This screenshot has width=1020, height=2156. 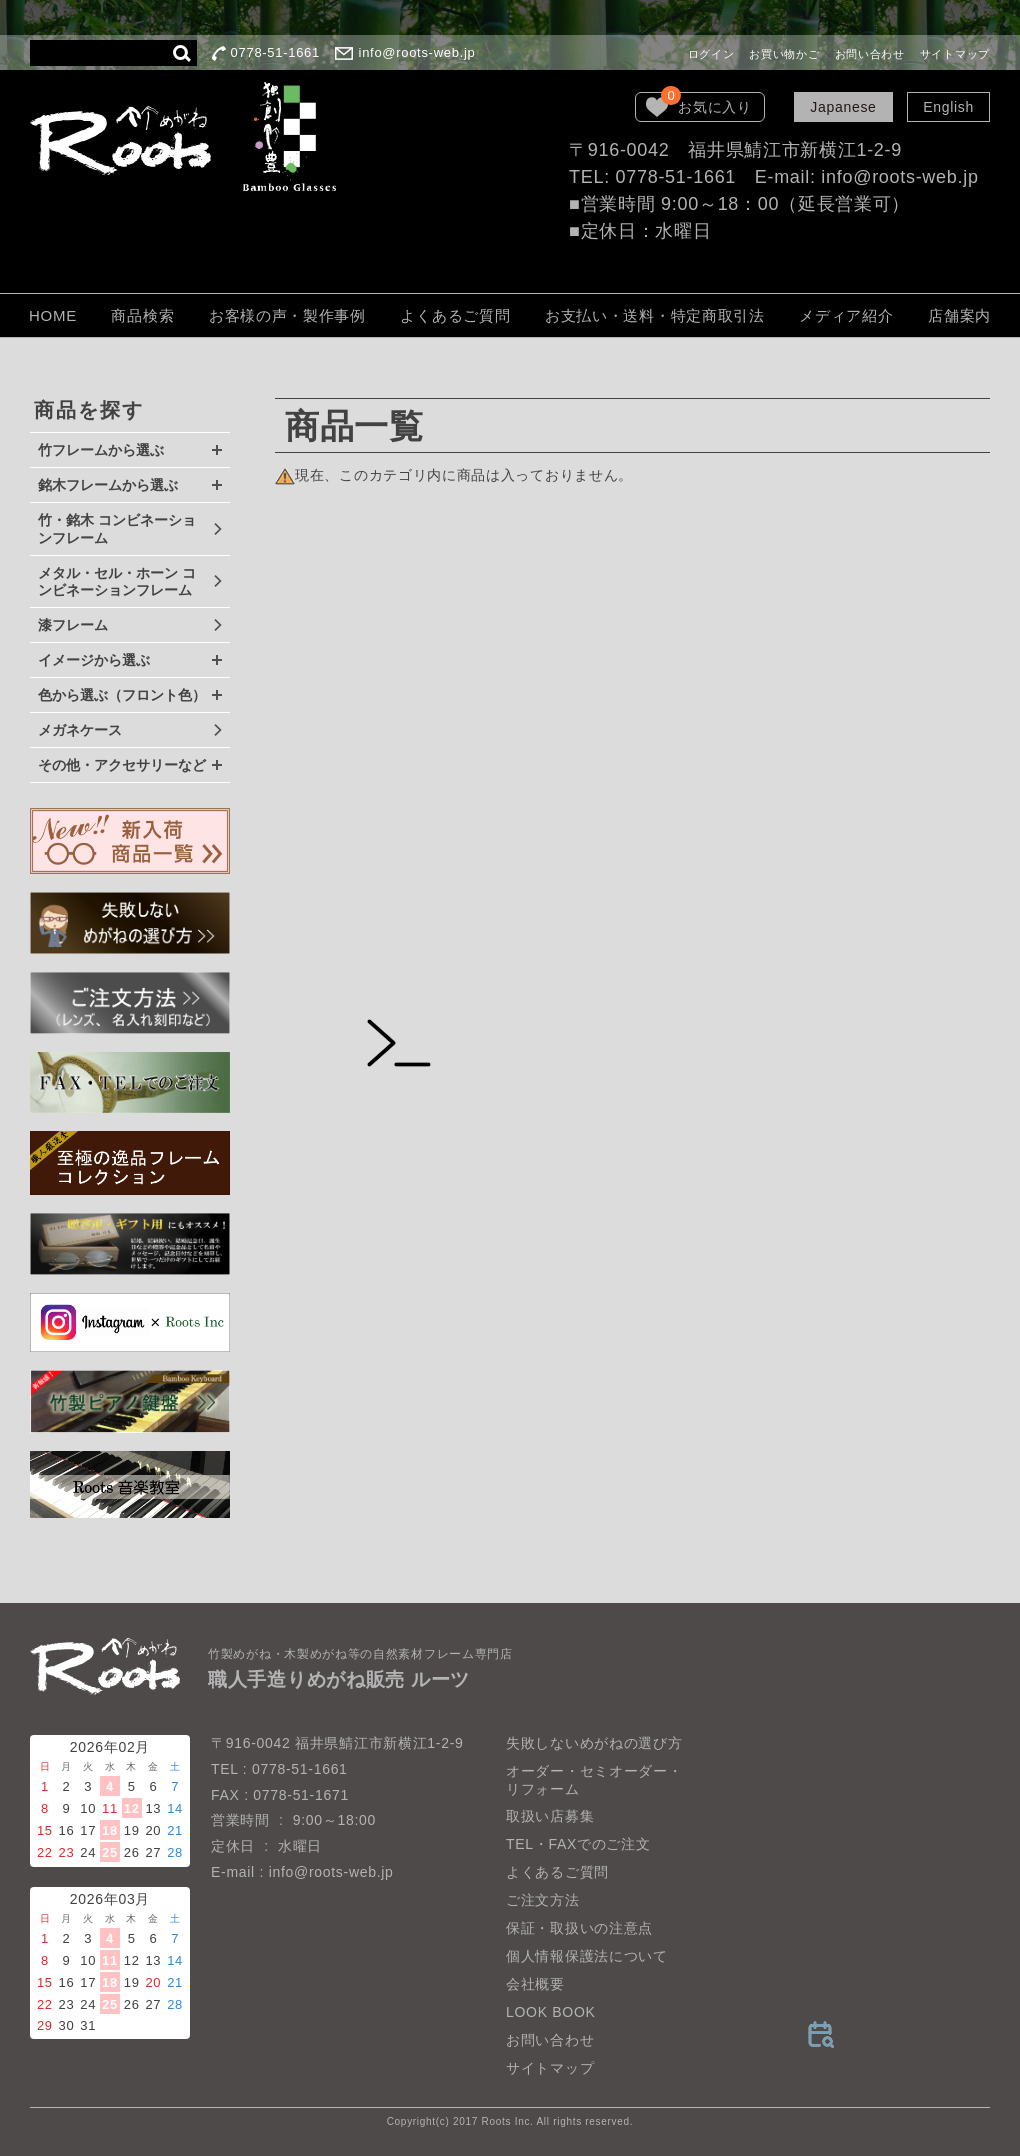 What do you see at coordinates (399, 1043) in the screenshot?
I see `open the command line terminal` at bounding box center [399, 1043].